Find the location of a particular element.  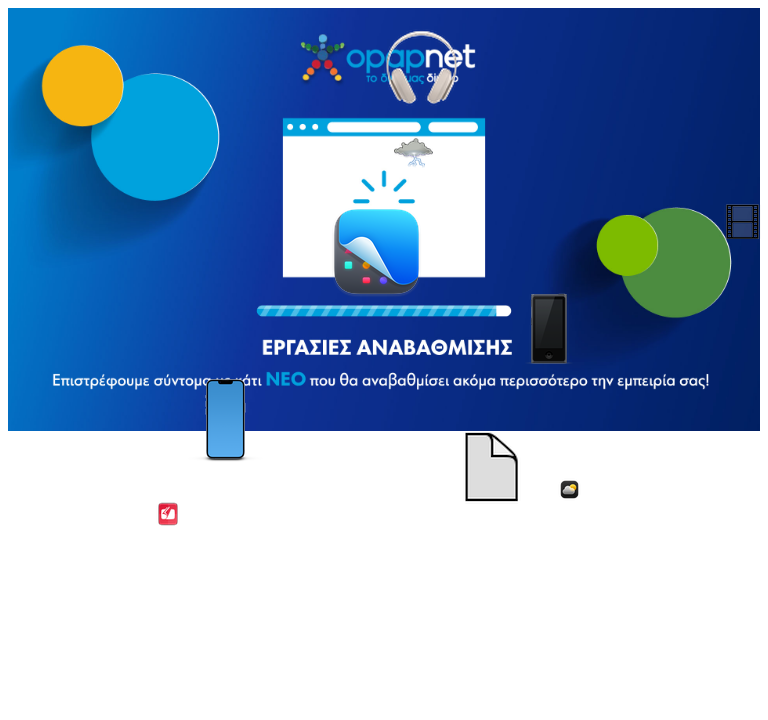

access your movies folder in the sidebar is located at coordinates (742, 221).